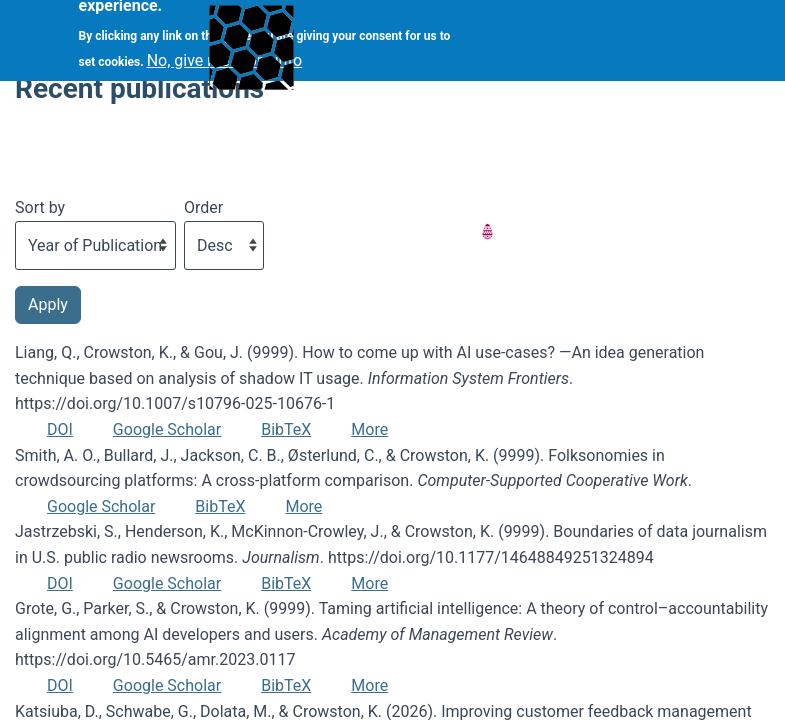 This screenshot has height=720, width=785. What do you see at coordinates (251, 47) in the screenshot?
I see `view hexagonal grid or tile map` at bounding box center [251, 47].